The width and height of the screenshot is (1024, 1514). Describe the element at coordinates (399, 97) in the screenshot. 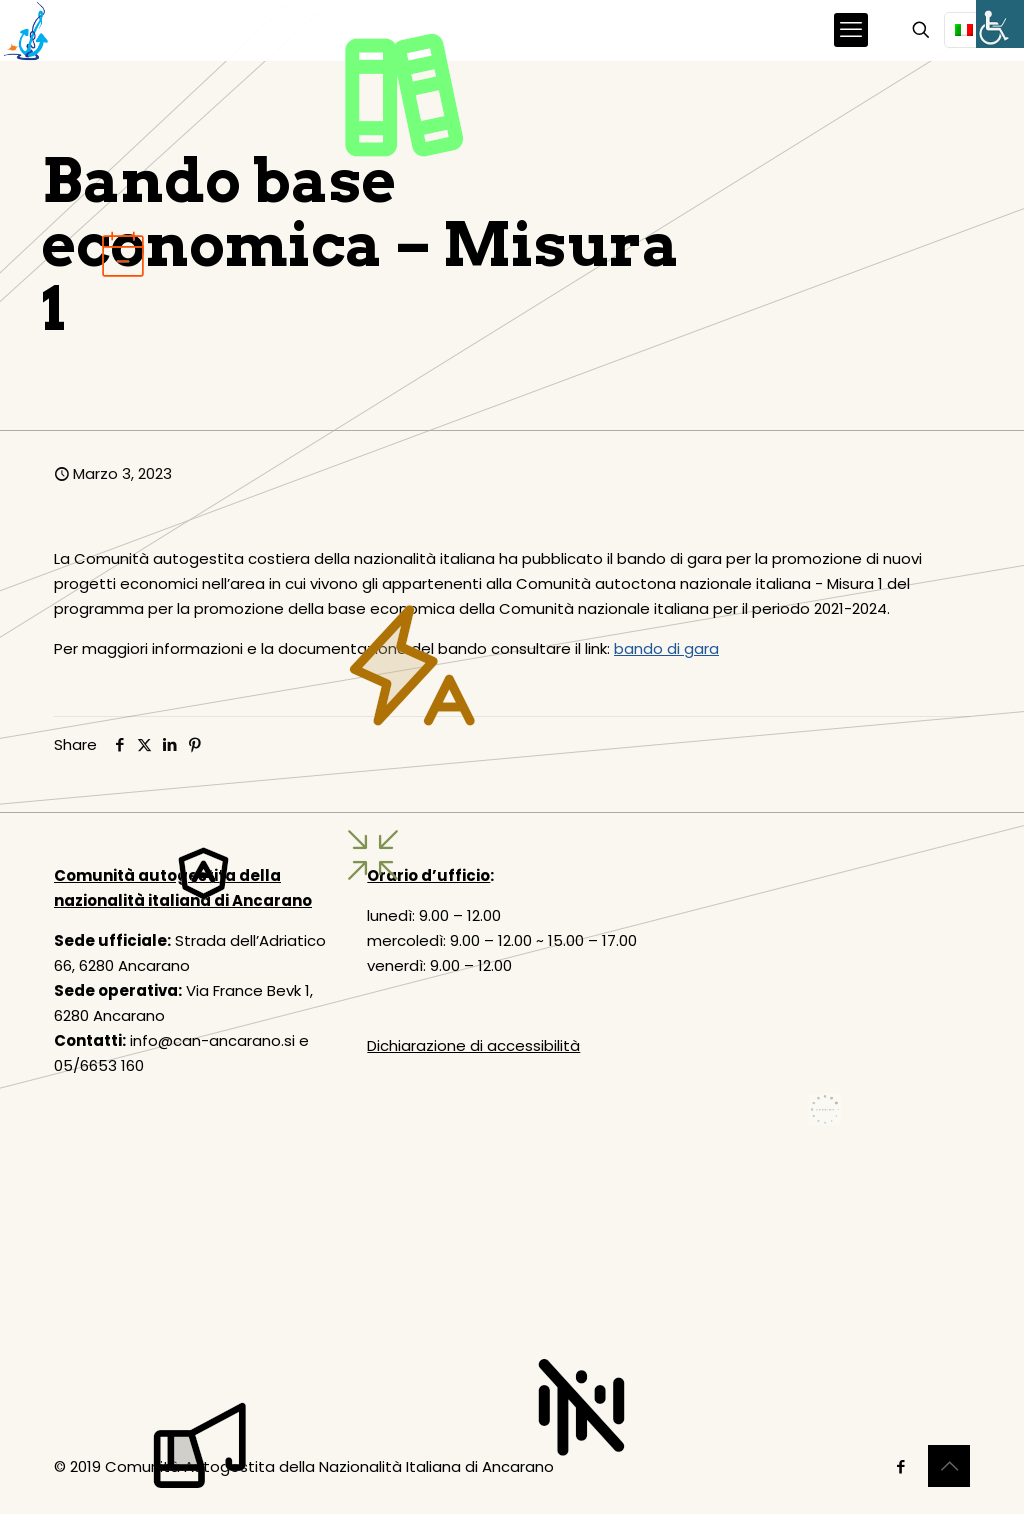

I see `access your library or book collection` at that location.